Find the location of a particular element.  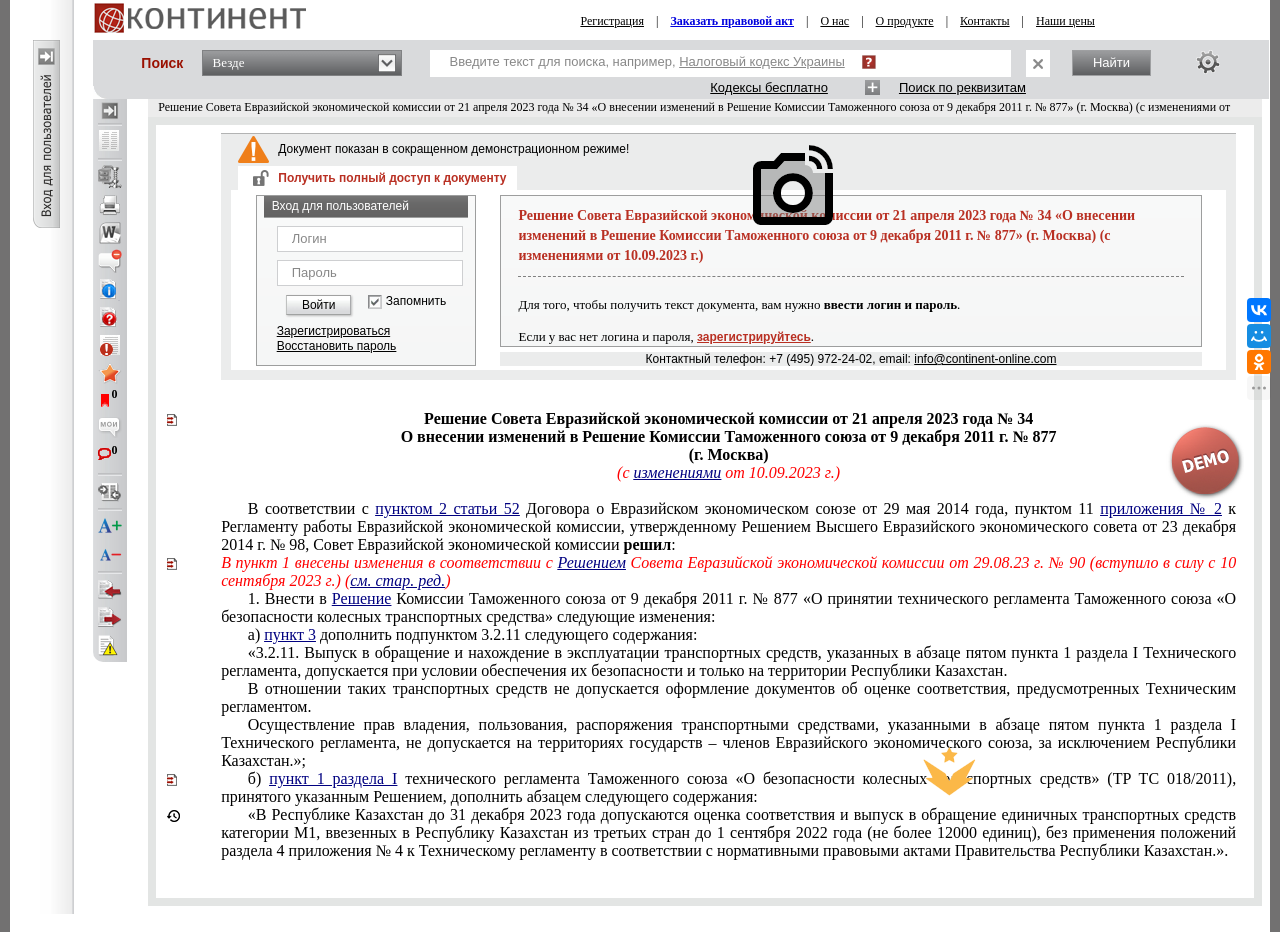

discord hypesquad events badge is located at coordinates (949, 771).